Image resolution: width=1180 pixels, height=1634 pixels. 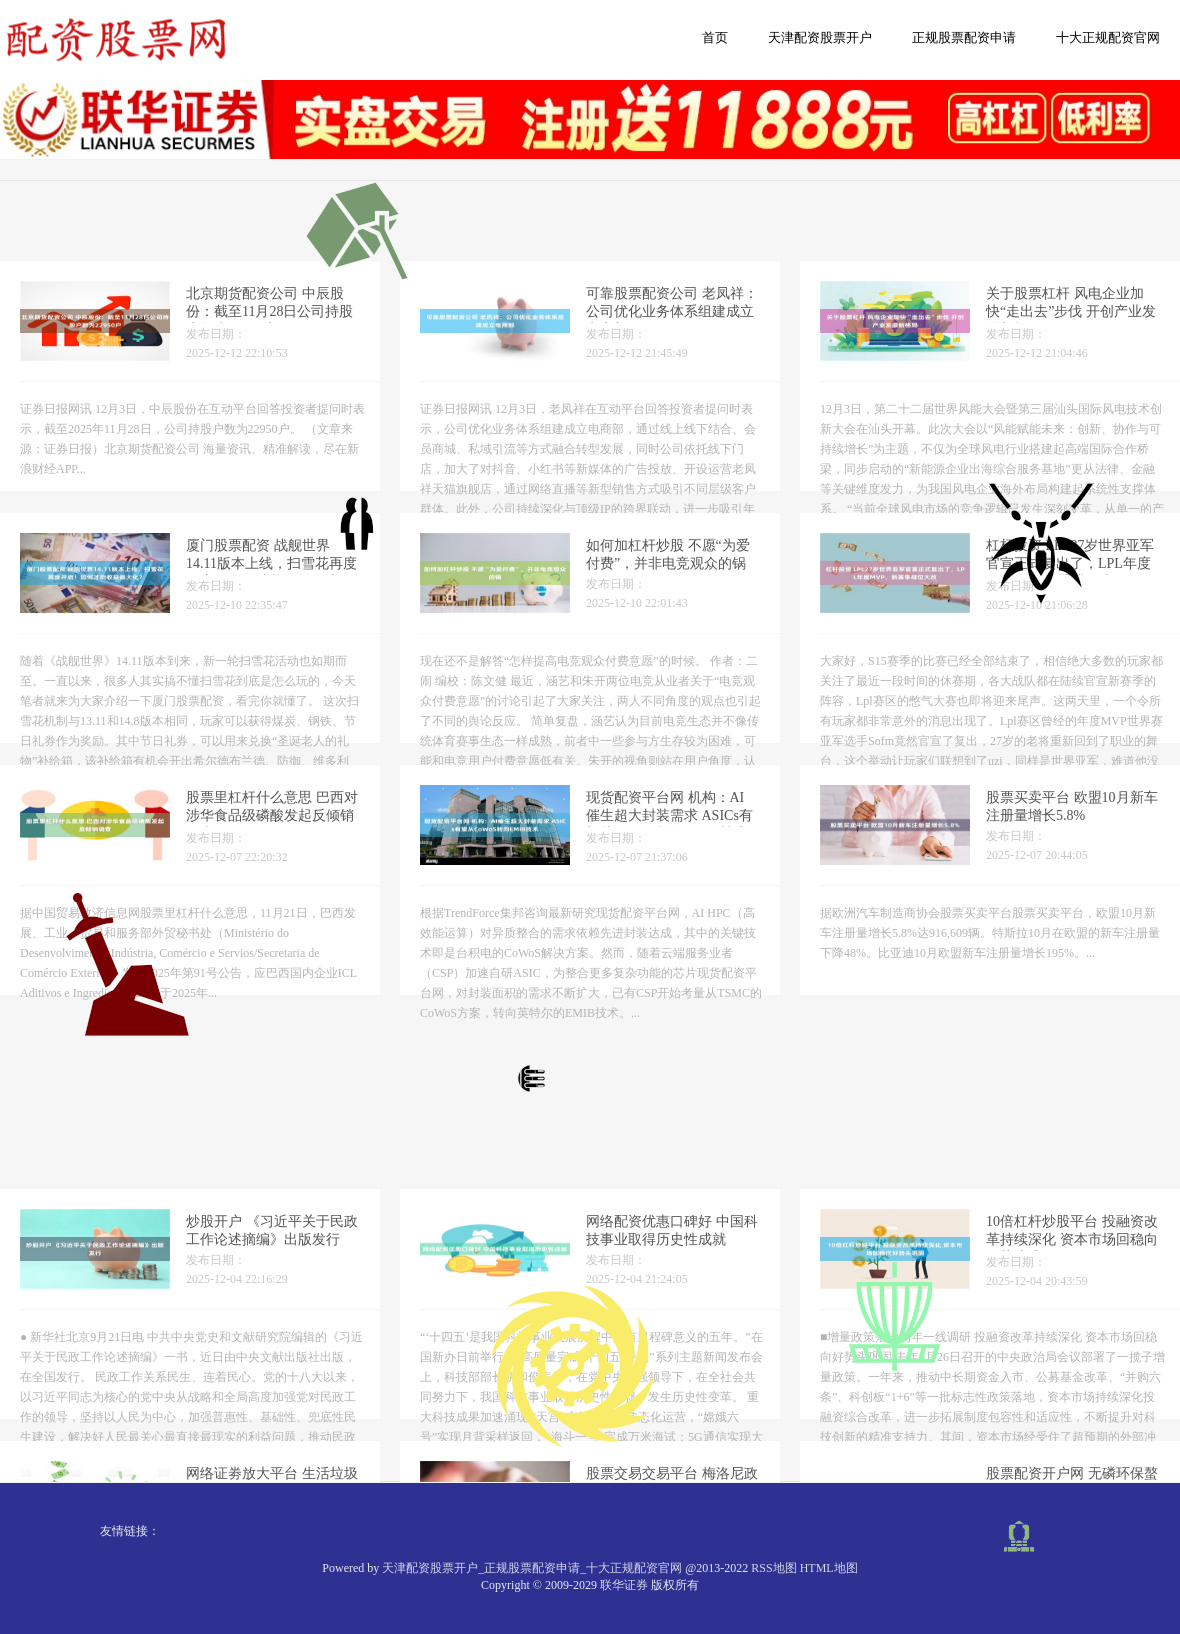 I want to click on access legendary or rare items, so click(x=124, y=964).